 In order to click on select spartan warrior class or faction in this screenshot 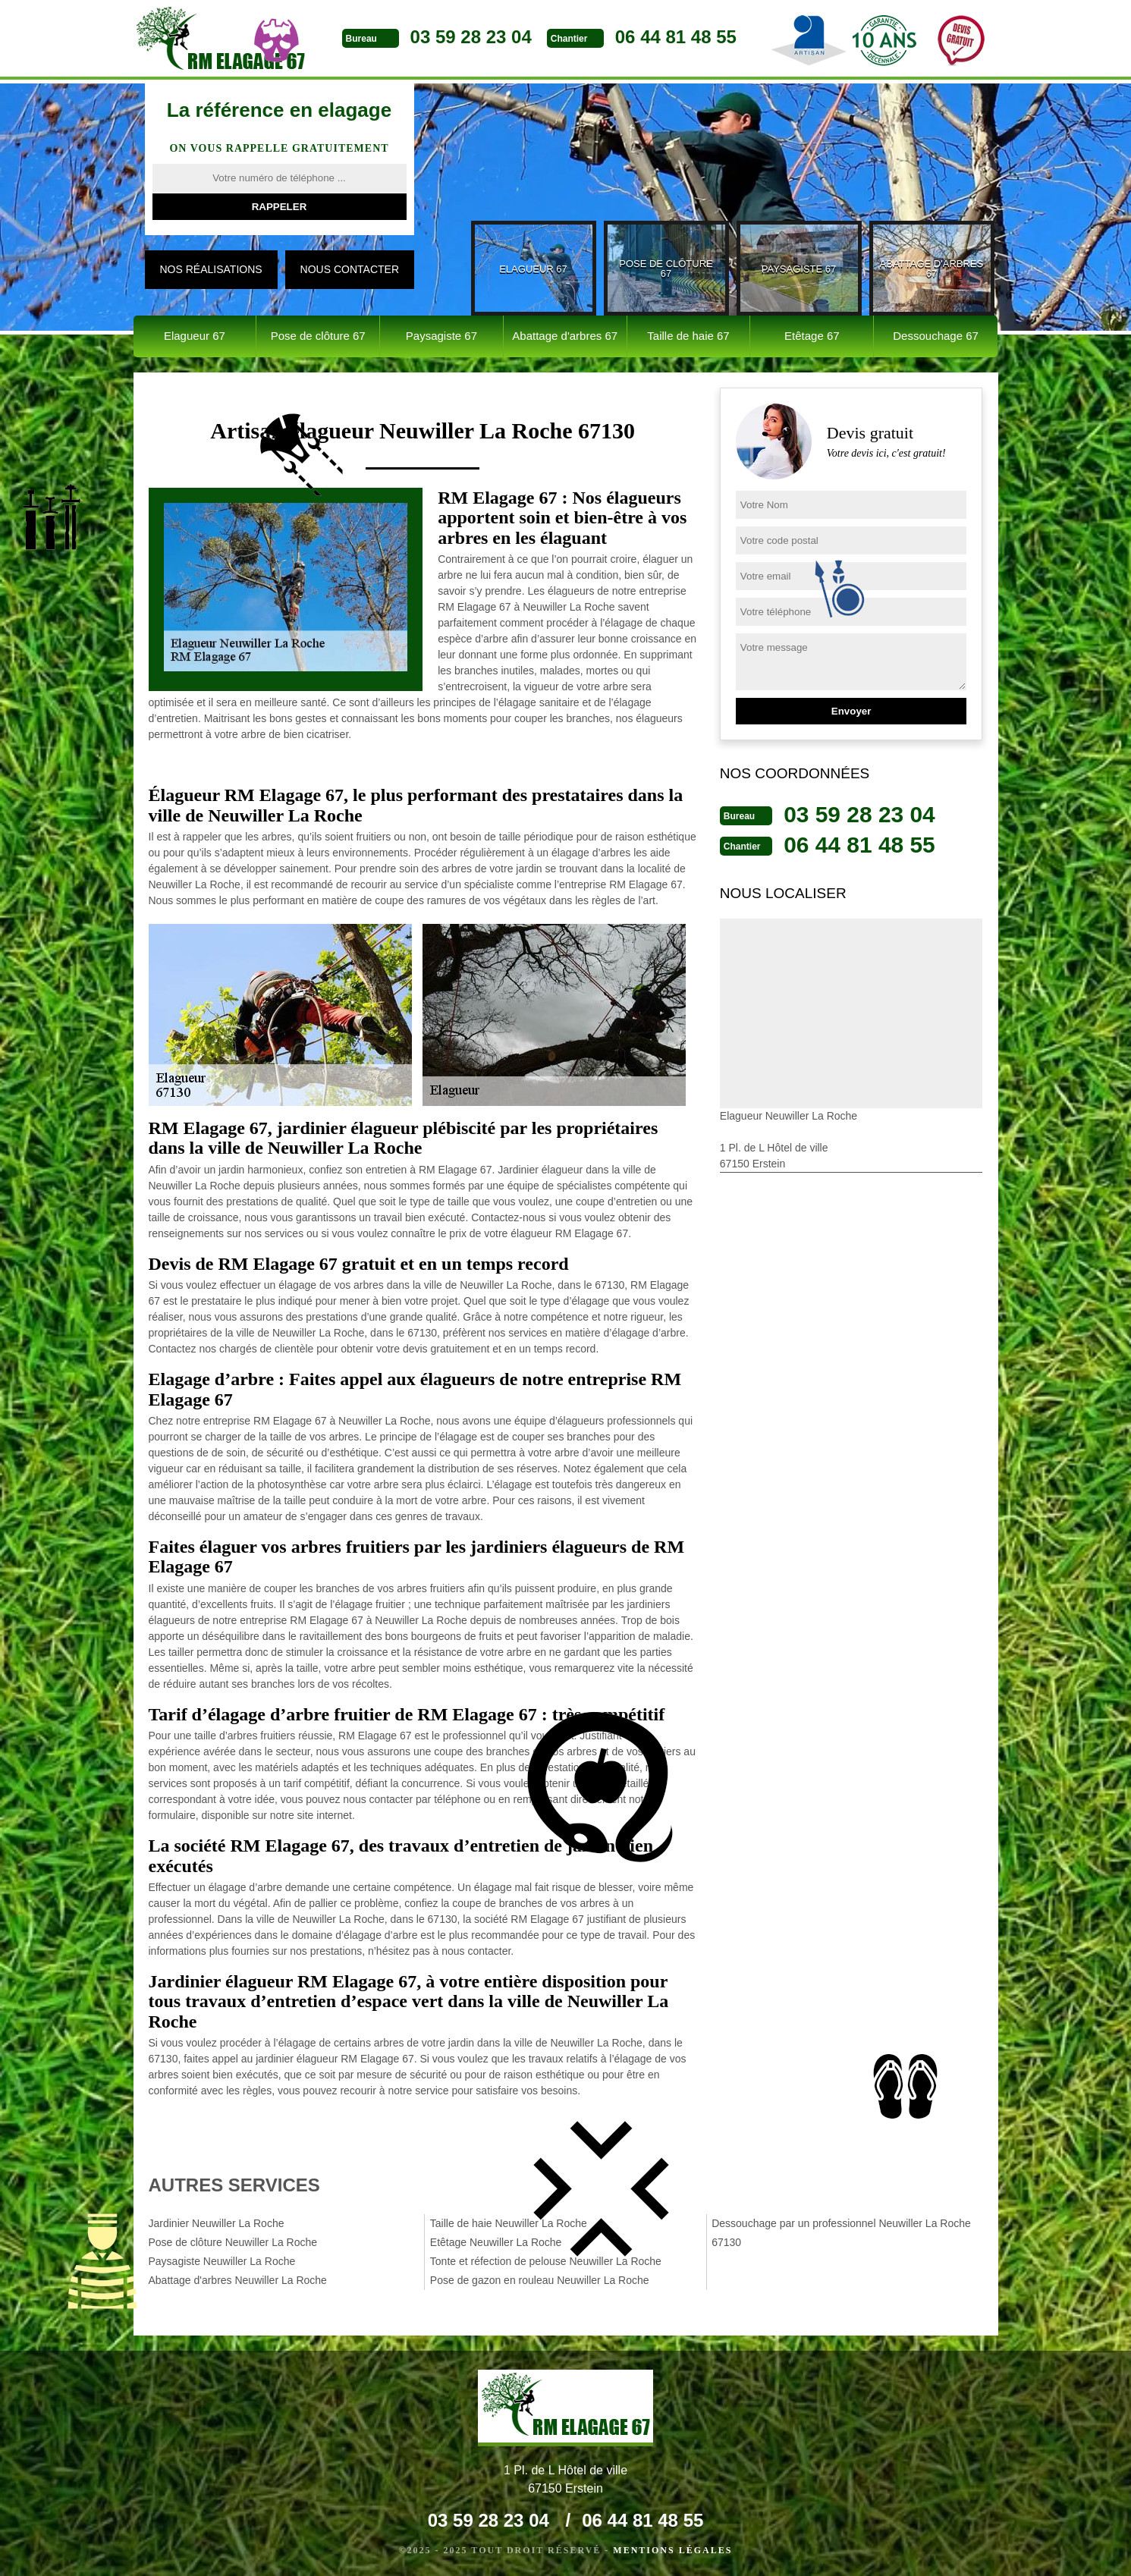, I will do `click(837, 588)`.